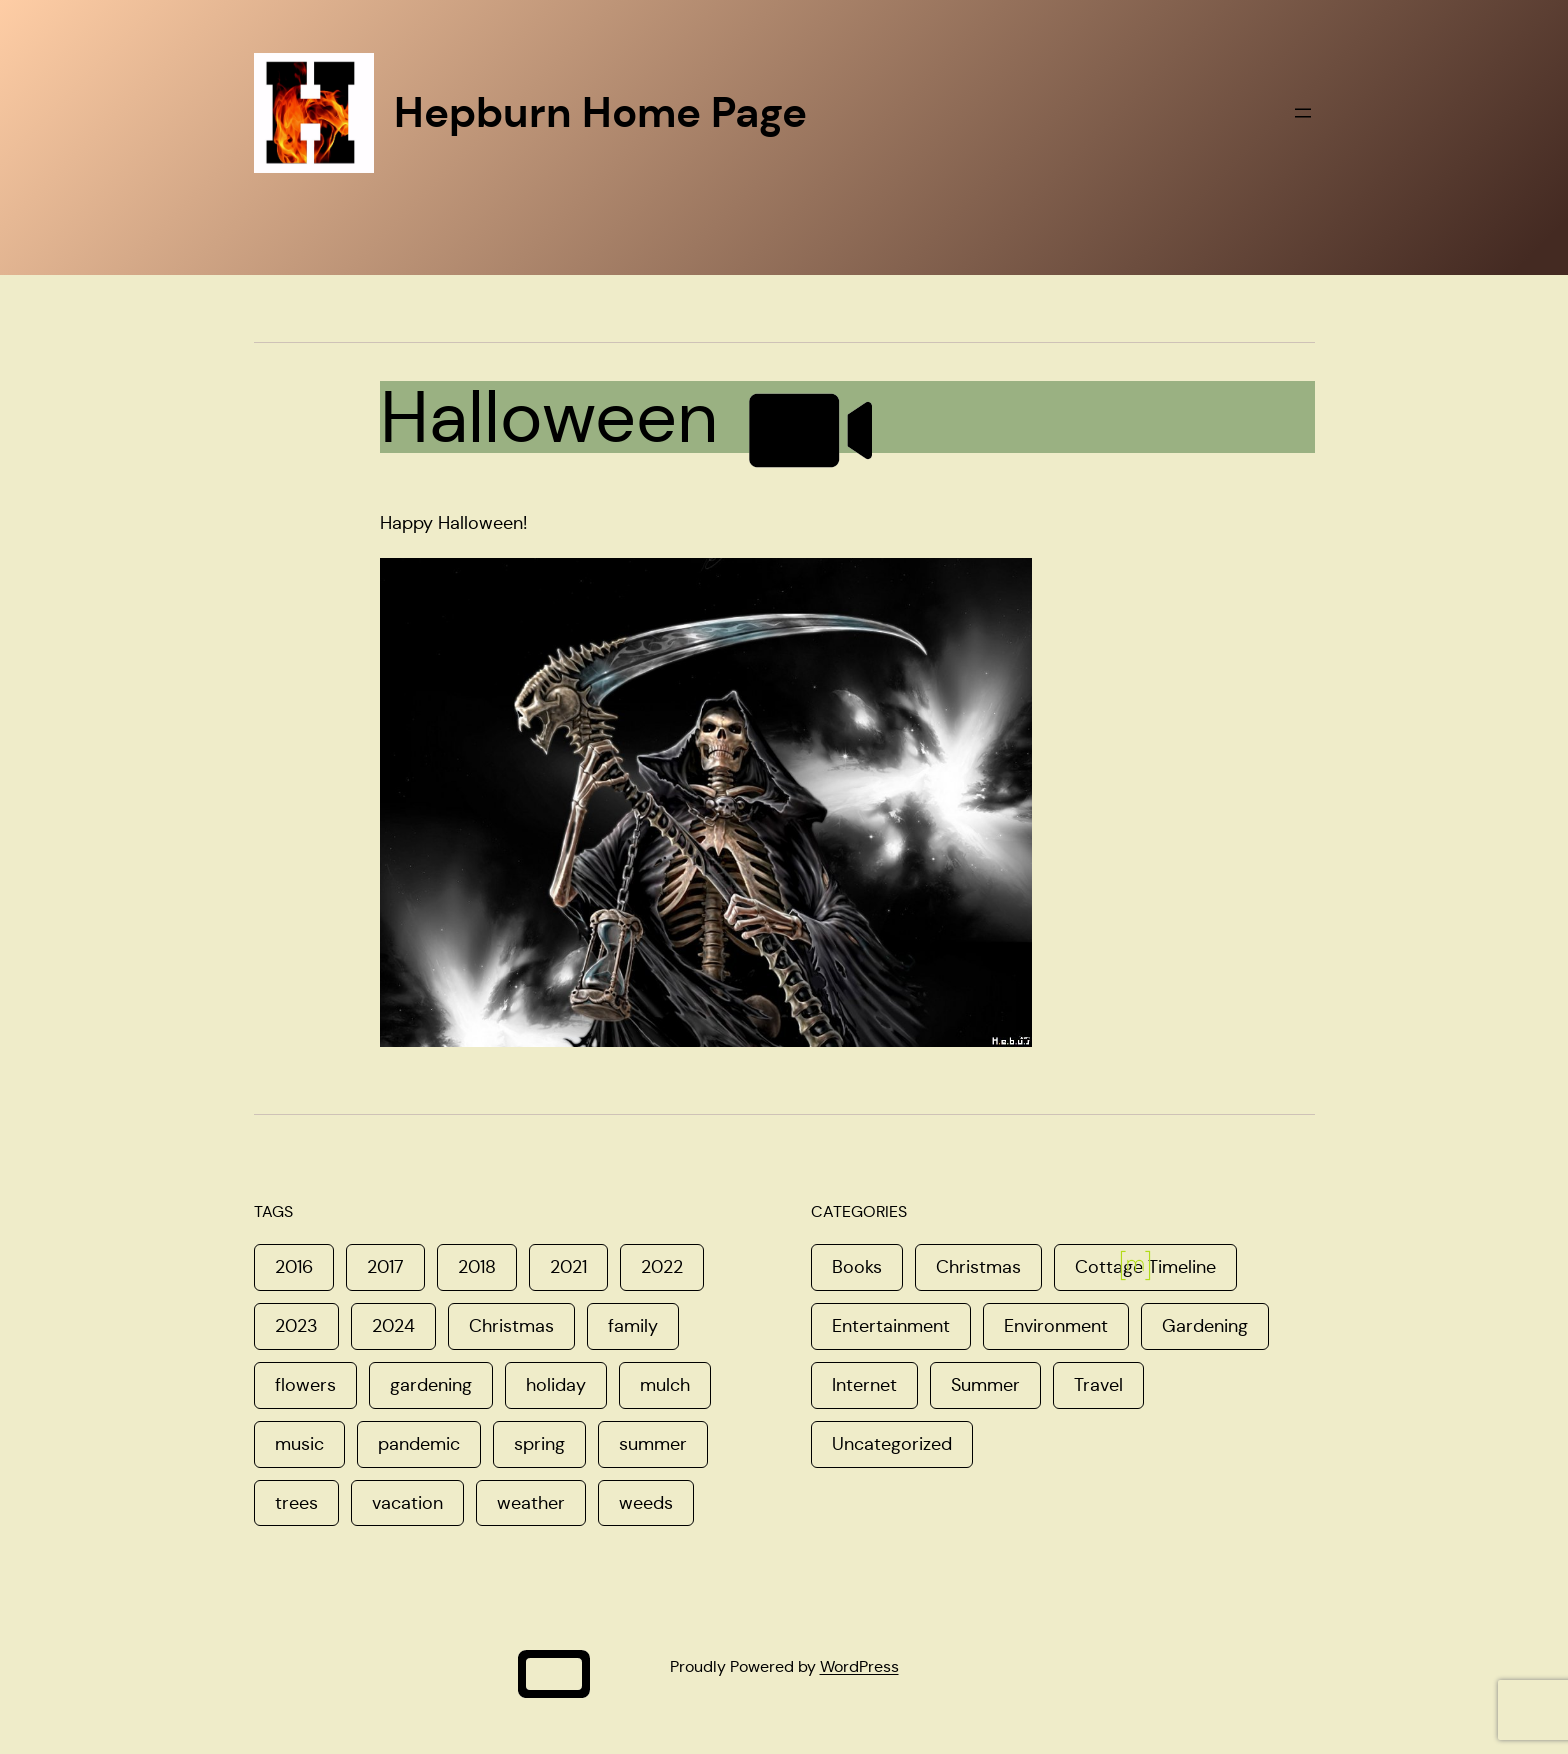 The image size is (1568, 1754). I want to click on crop image to 16:9 aspect ratio, so click(554, 1674).